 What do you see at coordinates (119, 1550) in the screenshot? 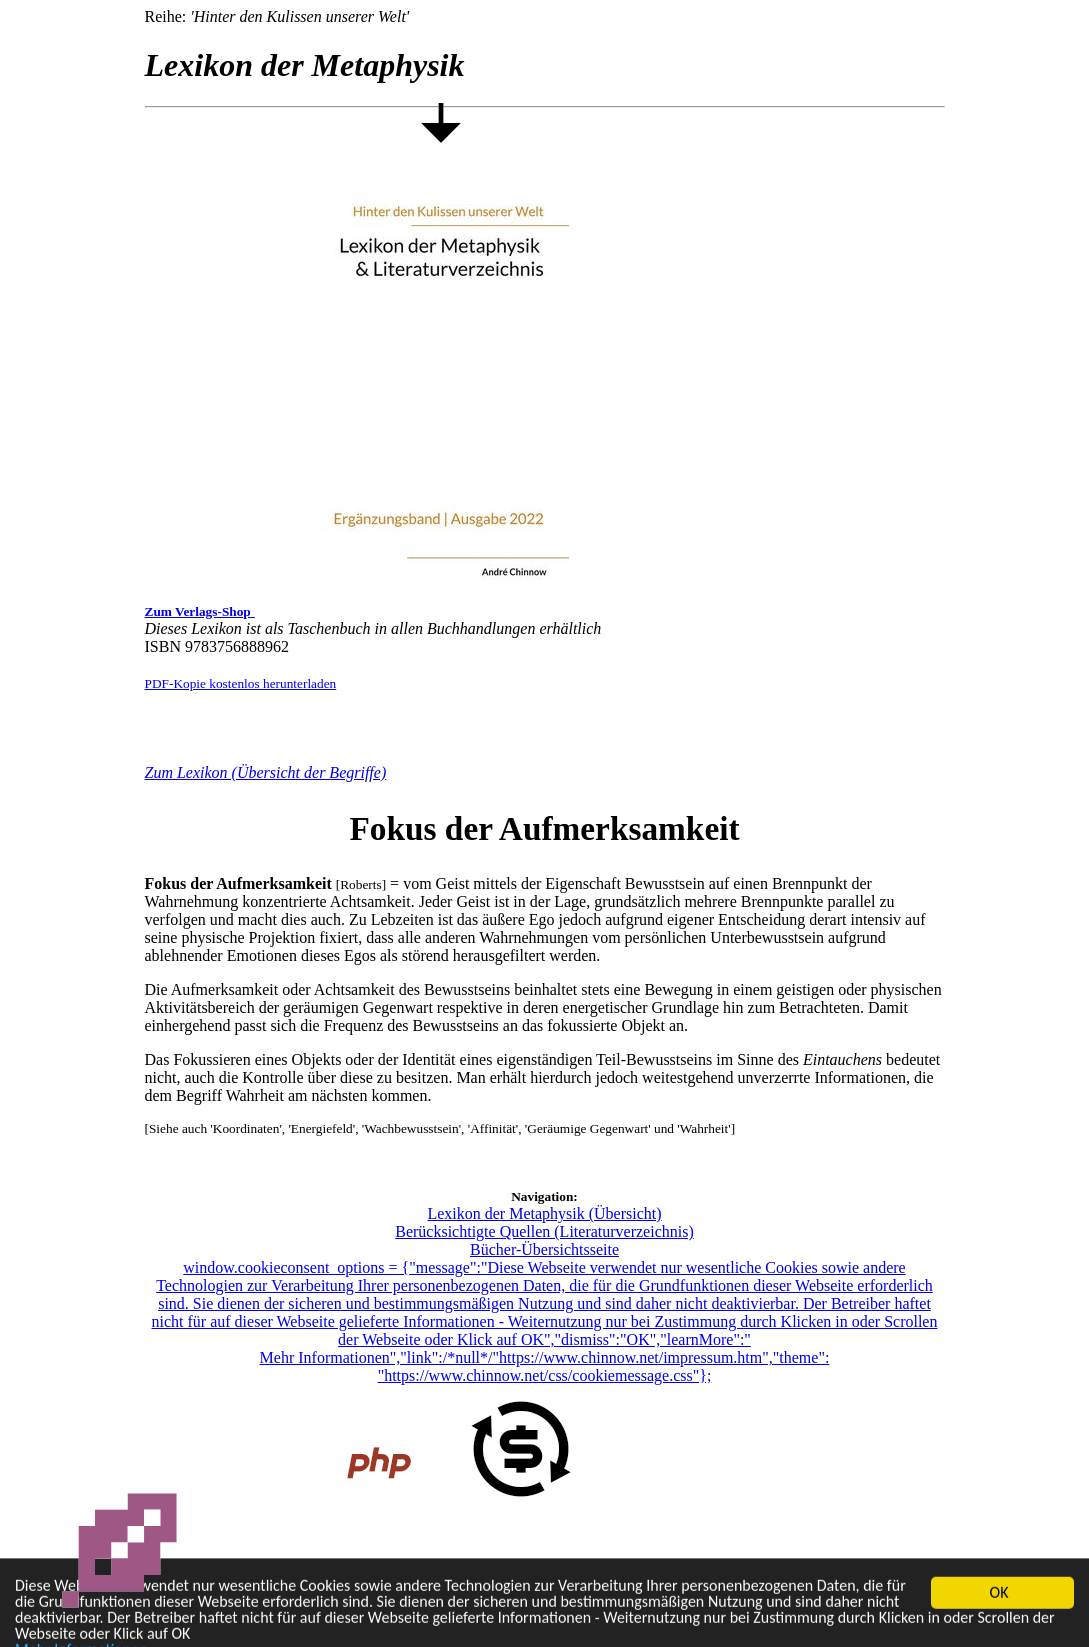
I see `mintbit brand logo` at bounding box center [119, 1550].